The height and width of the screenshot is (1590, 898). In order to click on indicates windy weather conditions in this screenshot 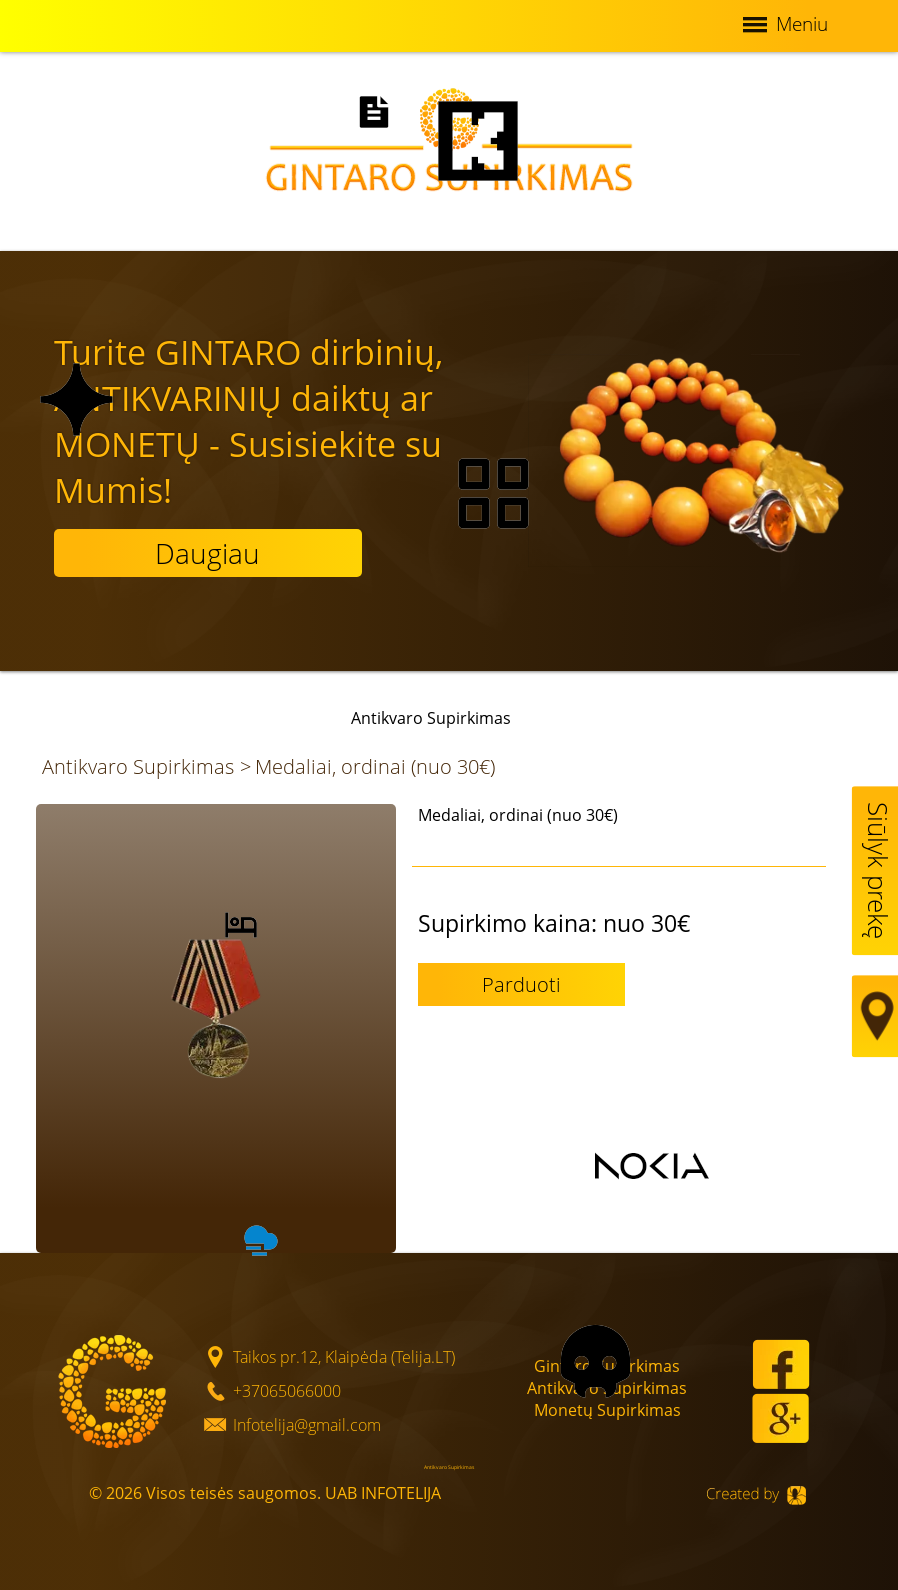, I will do `click(261, 1239)`.